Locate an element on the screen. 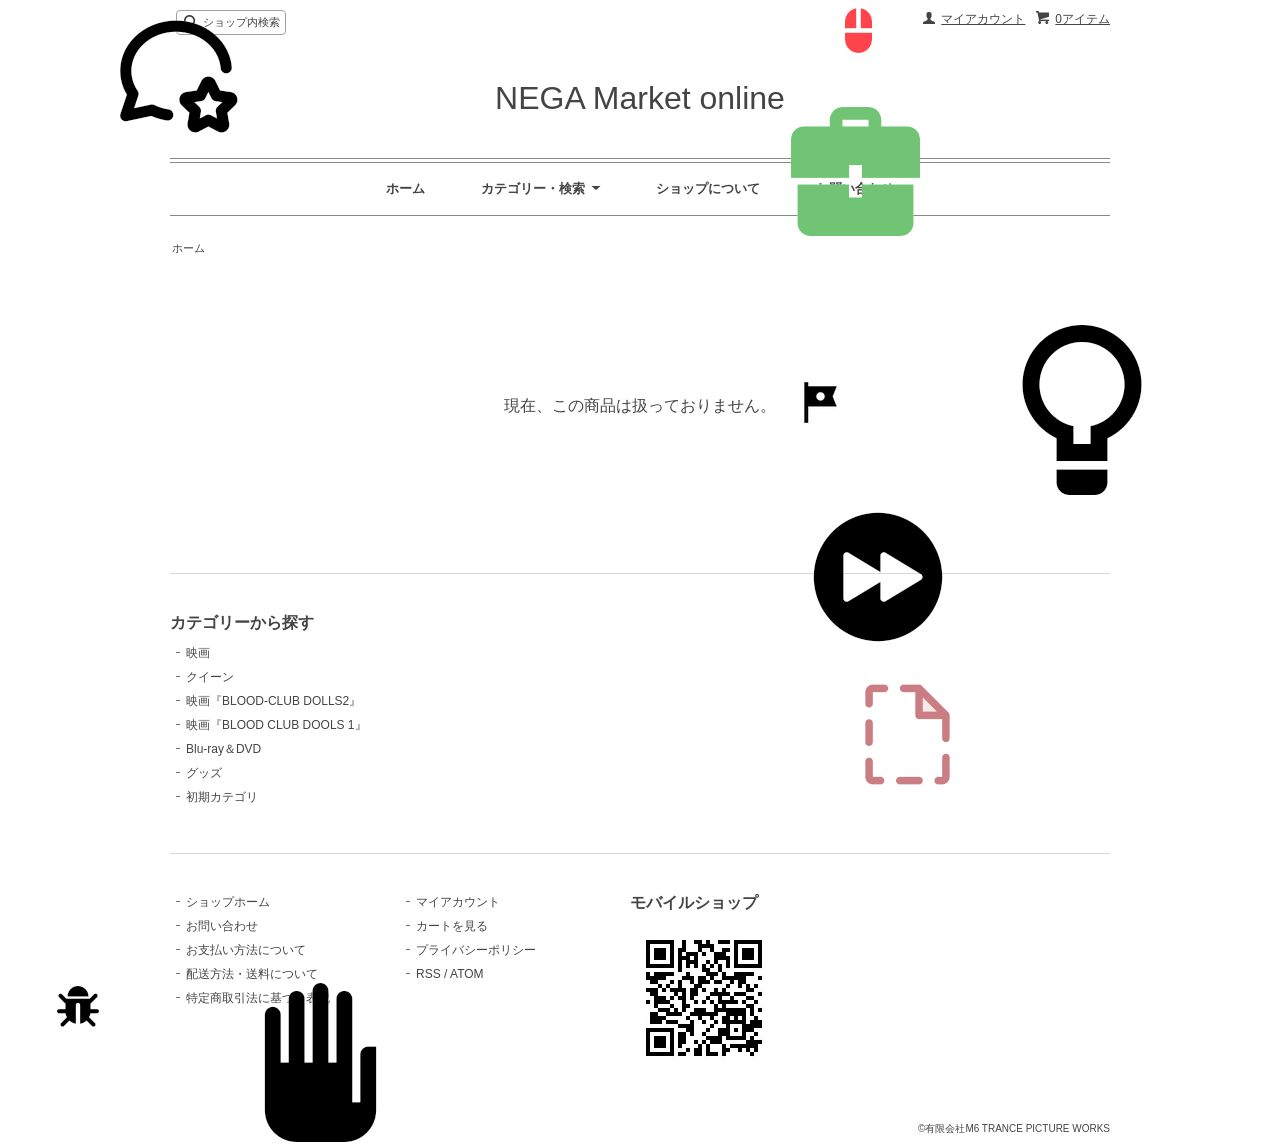 The image size is (1280, 1145). start a guided tour or walkthrough is located at coordinates (818, 402).